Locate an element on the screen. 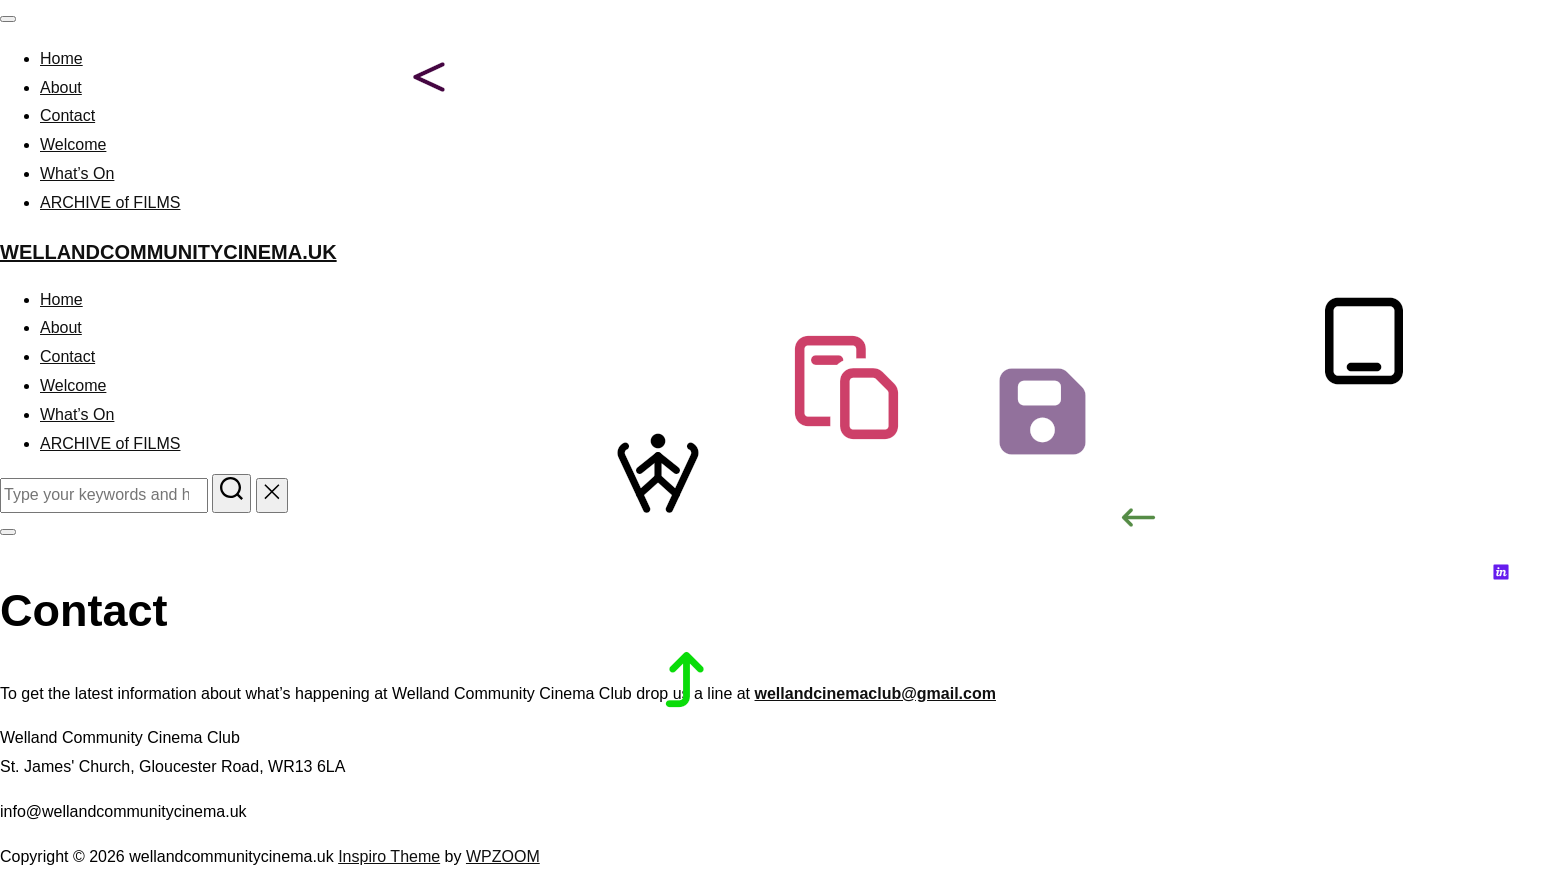 This screenshot has height=872, width=1568. view on iPad or tablet device is located at coordinates (1364, 341).